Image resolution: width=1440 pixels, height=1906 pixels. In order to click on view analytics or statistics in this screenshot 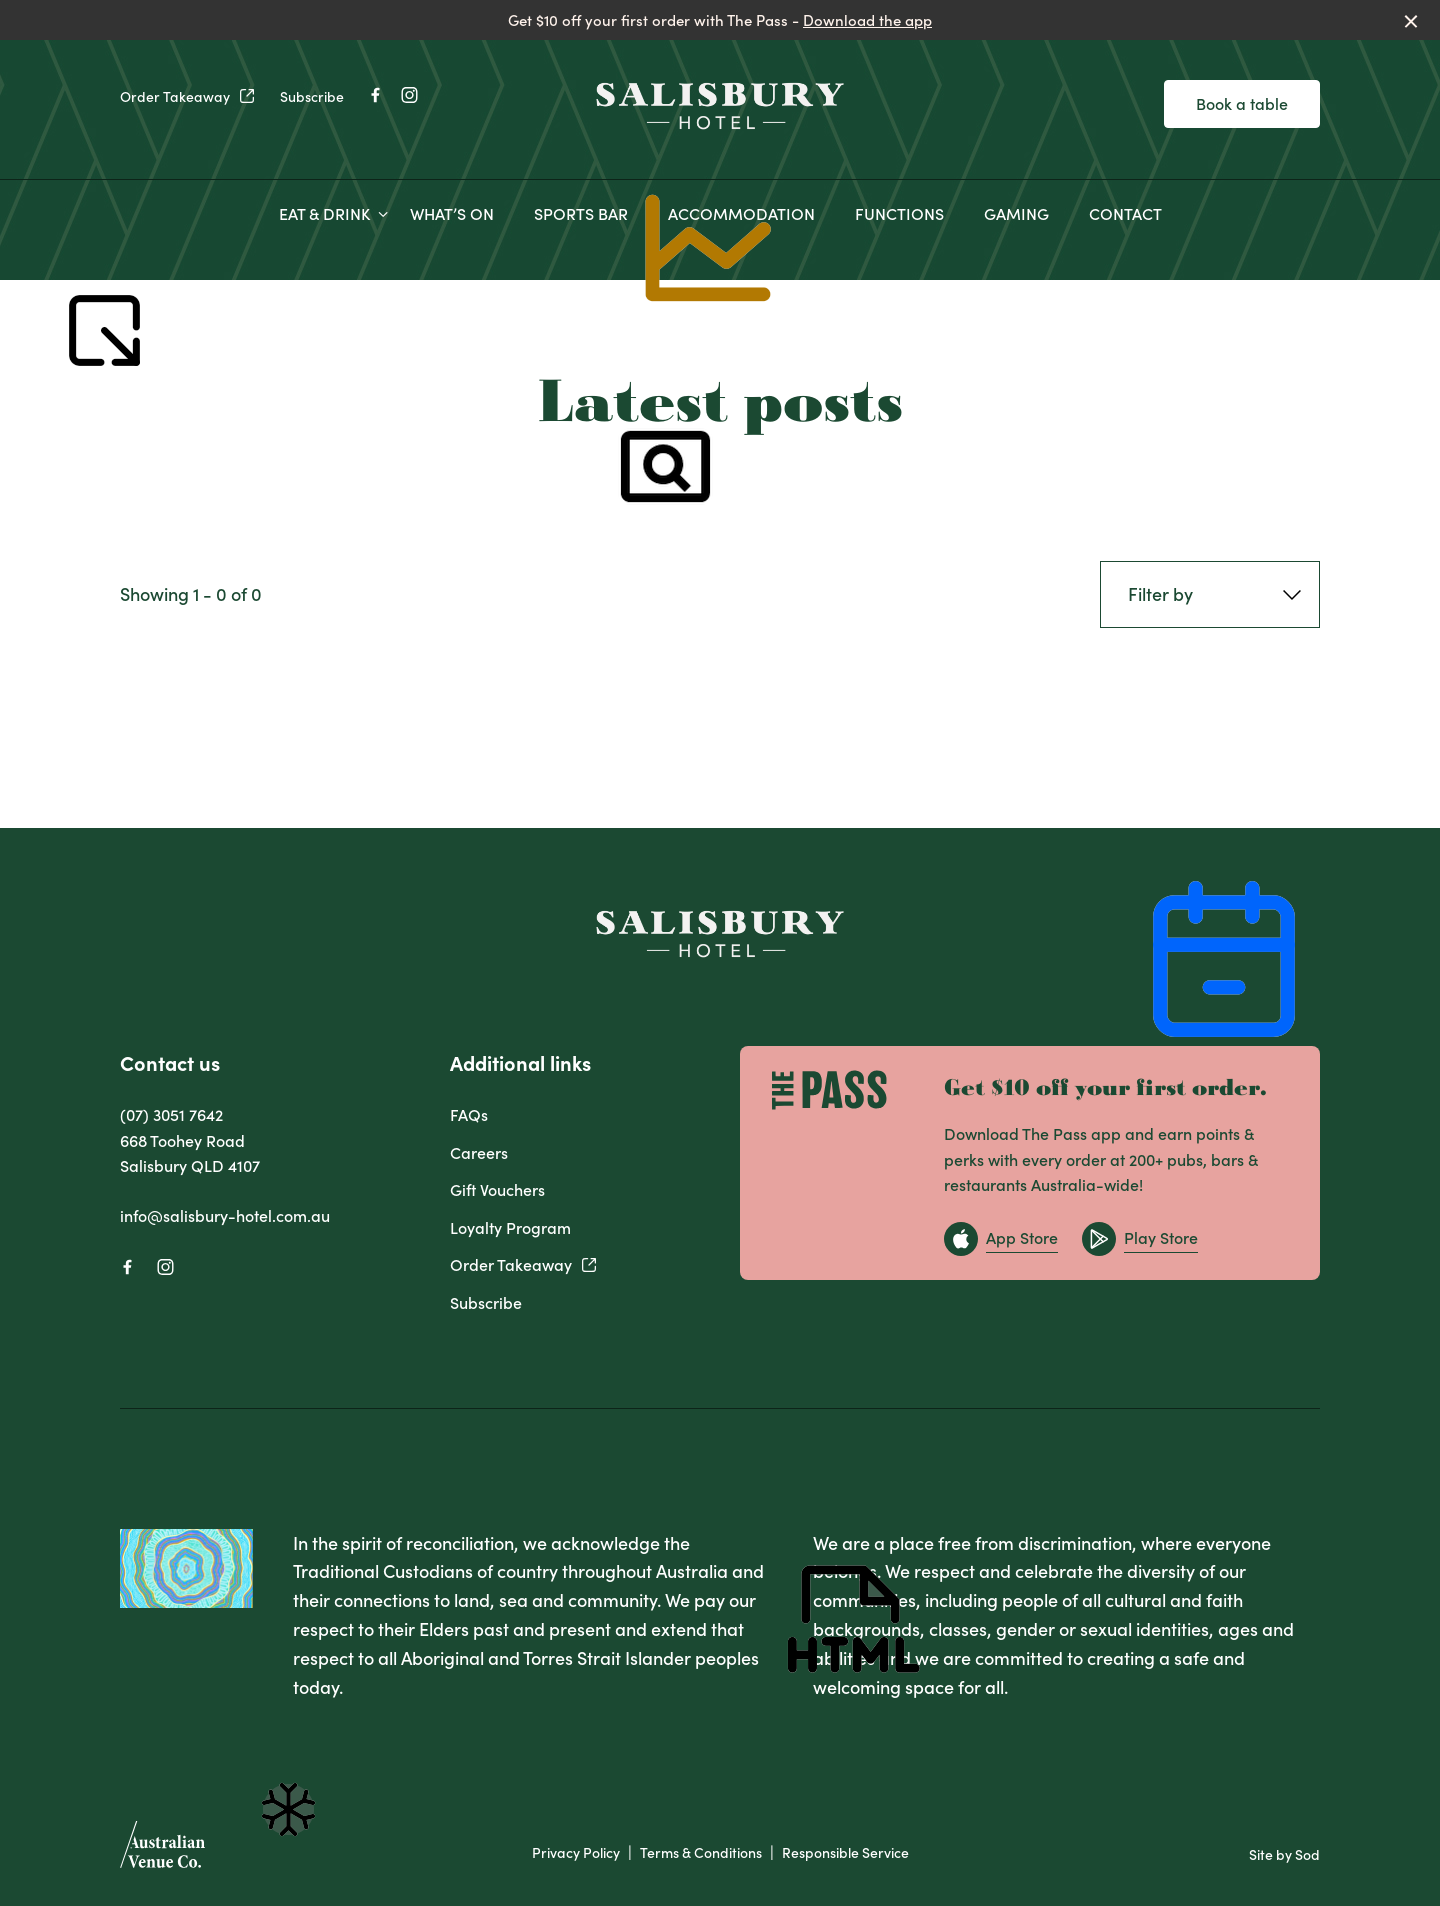, I will do `click(708, 248)`.